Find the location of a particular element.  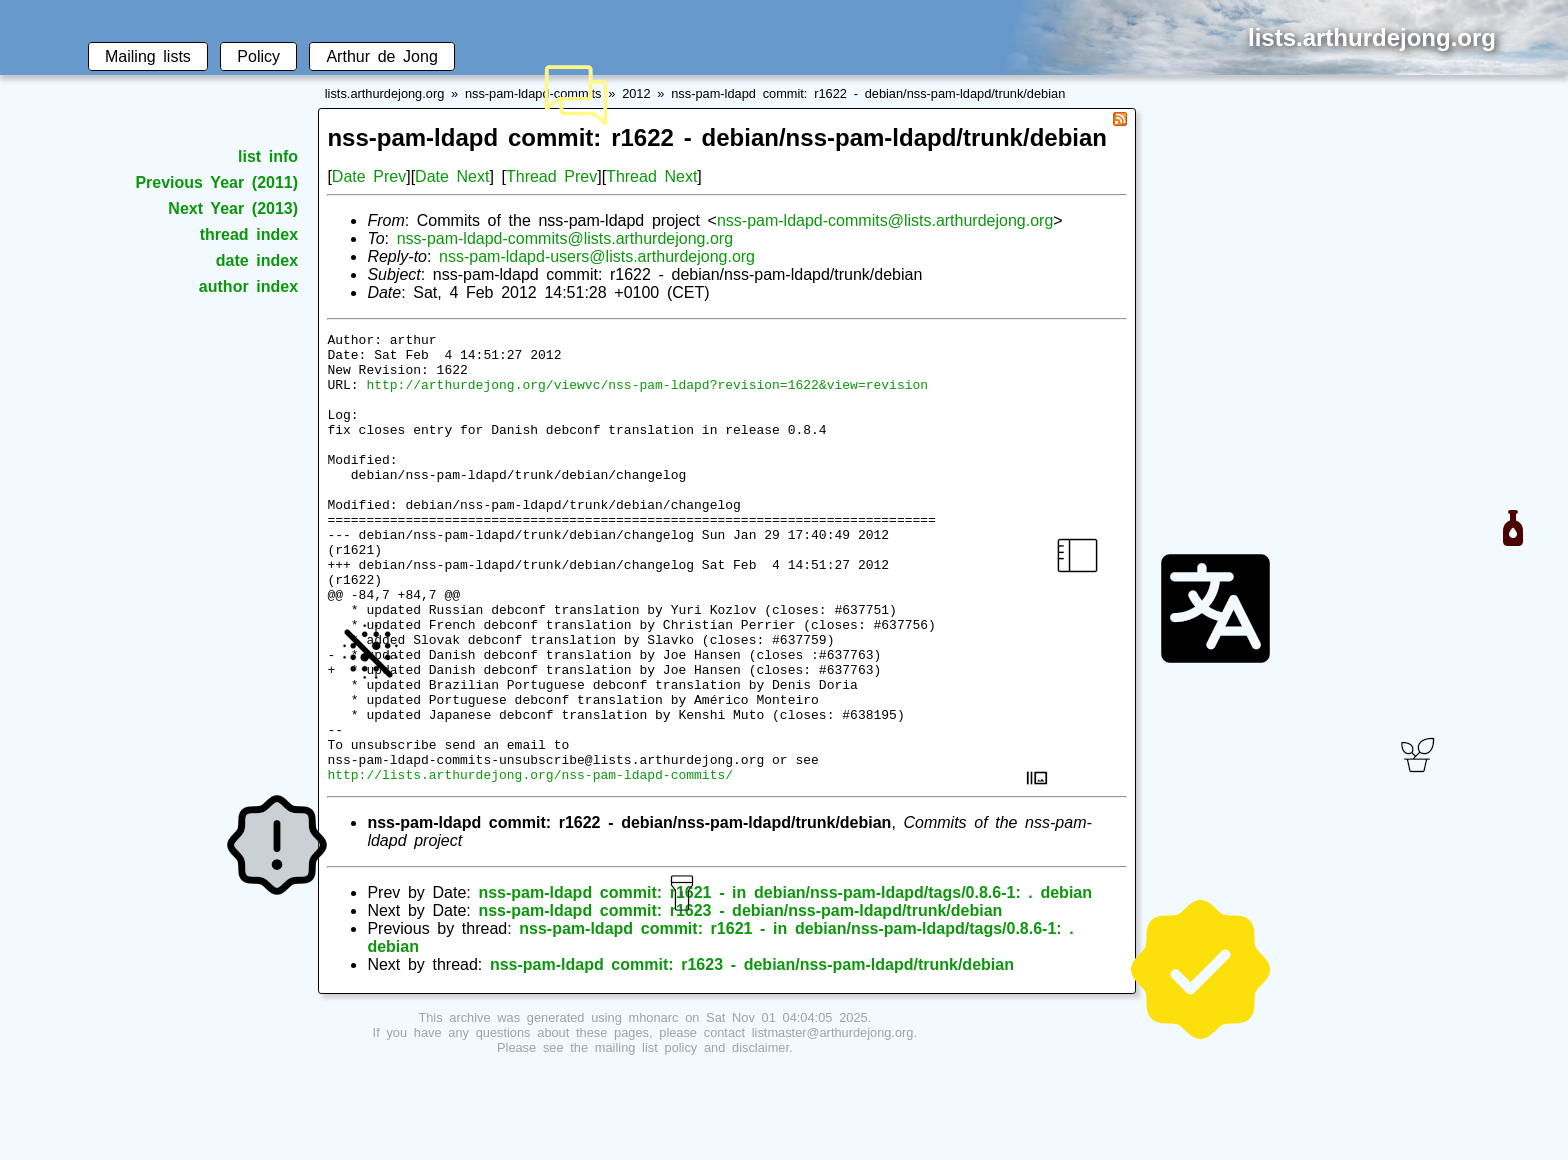

enable burst mode for rapid photo capture is located at coordinates (1037, 778).